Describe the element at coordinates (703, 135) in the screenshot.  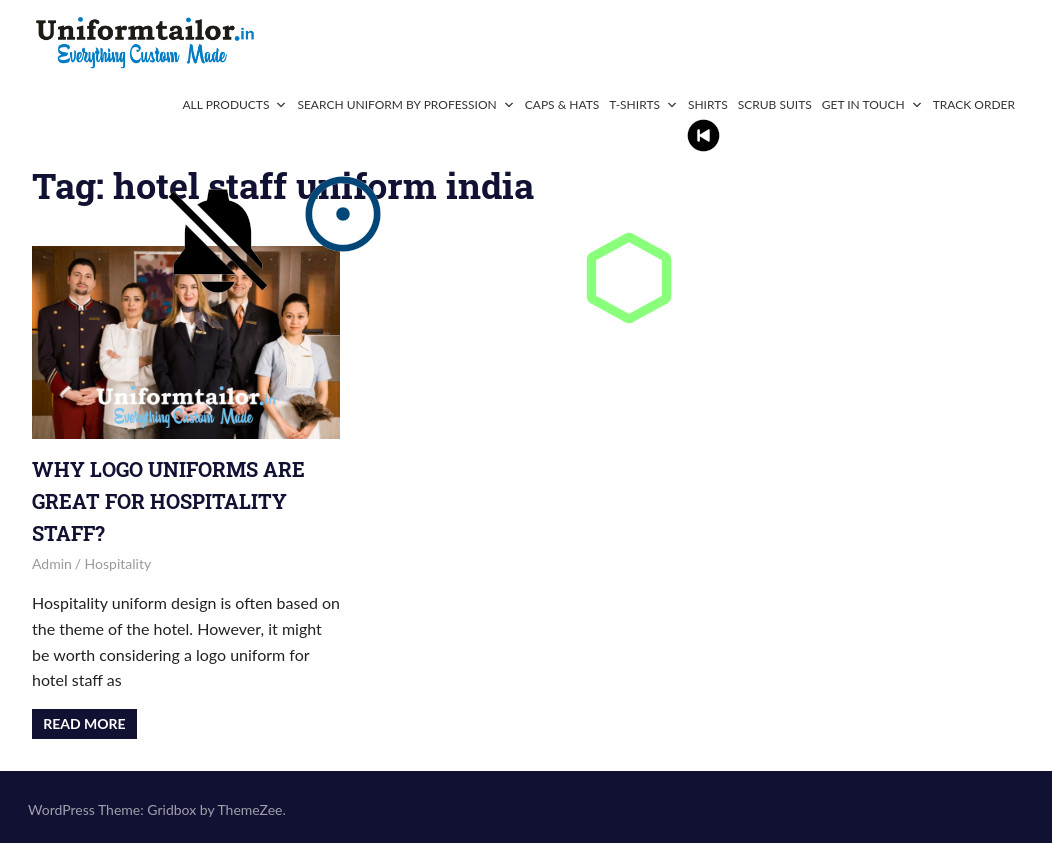
I see `skip to previous track` at that location.